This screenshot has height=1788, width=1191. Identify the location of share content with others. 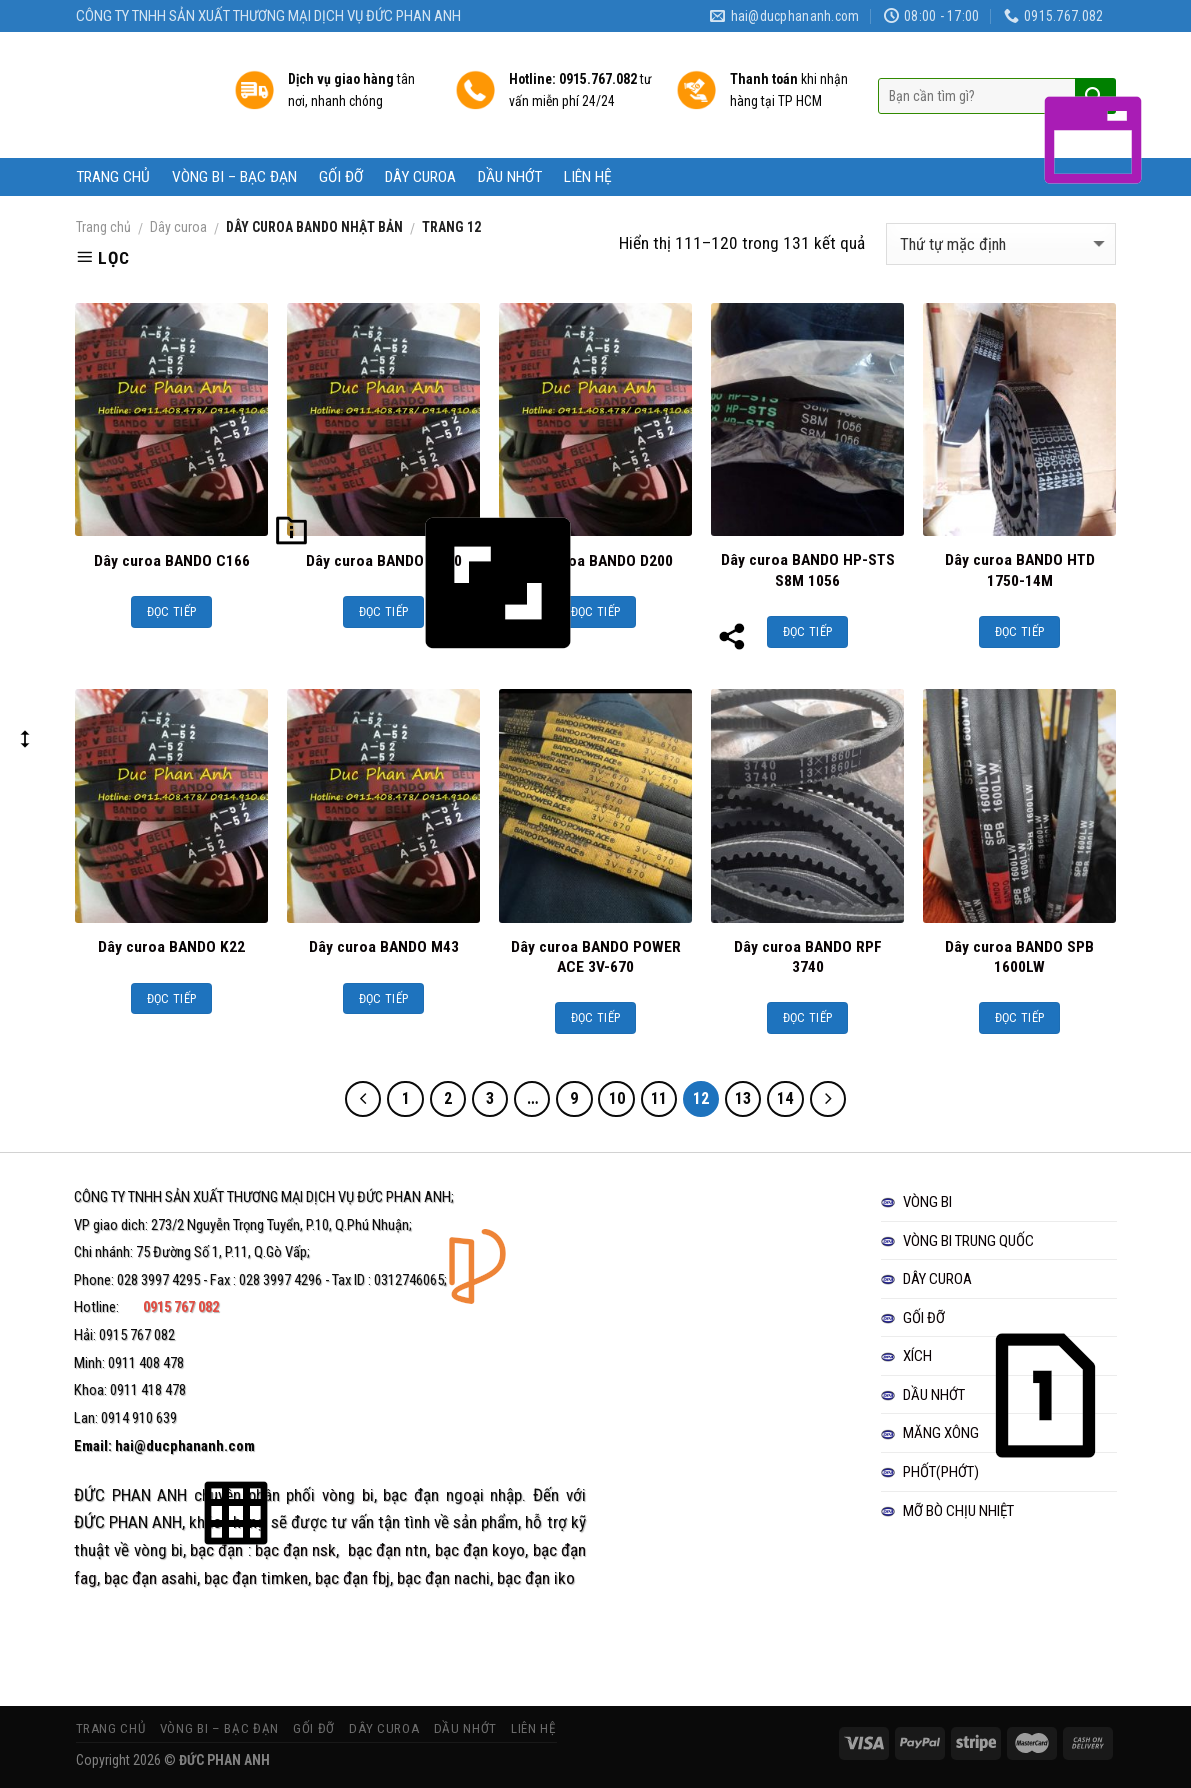
(732, 636).